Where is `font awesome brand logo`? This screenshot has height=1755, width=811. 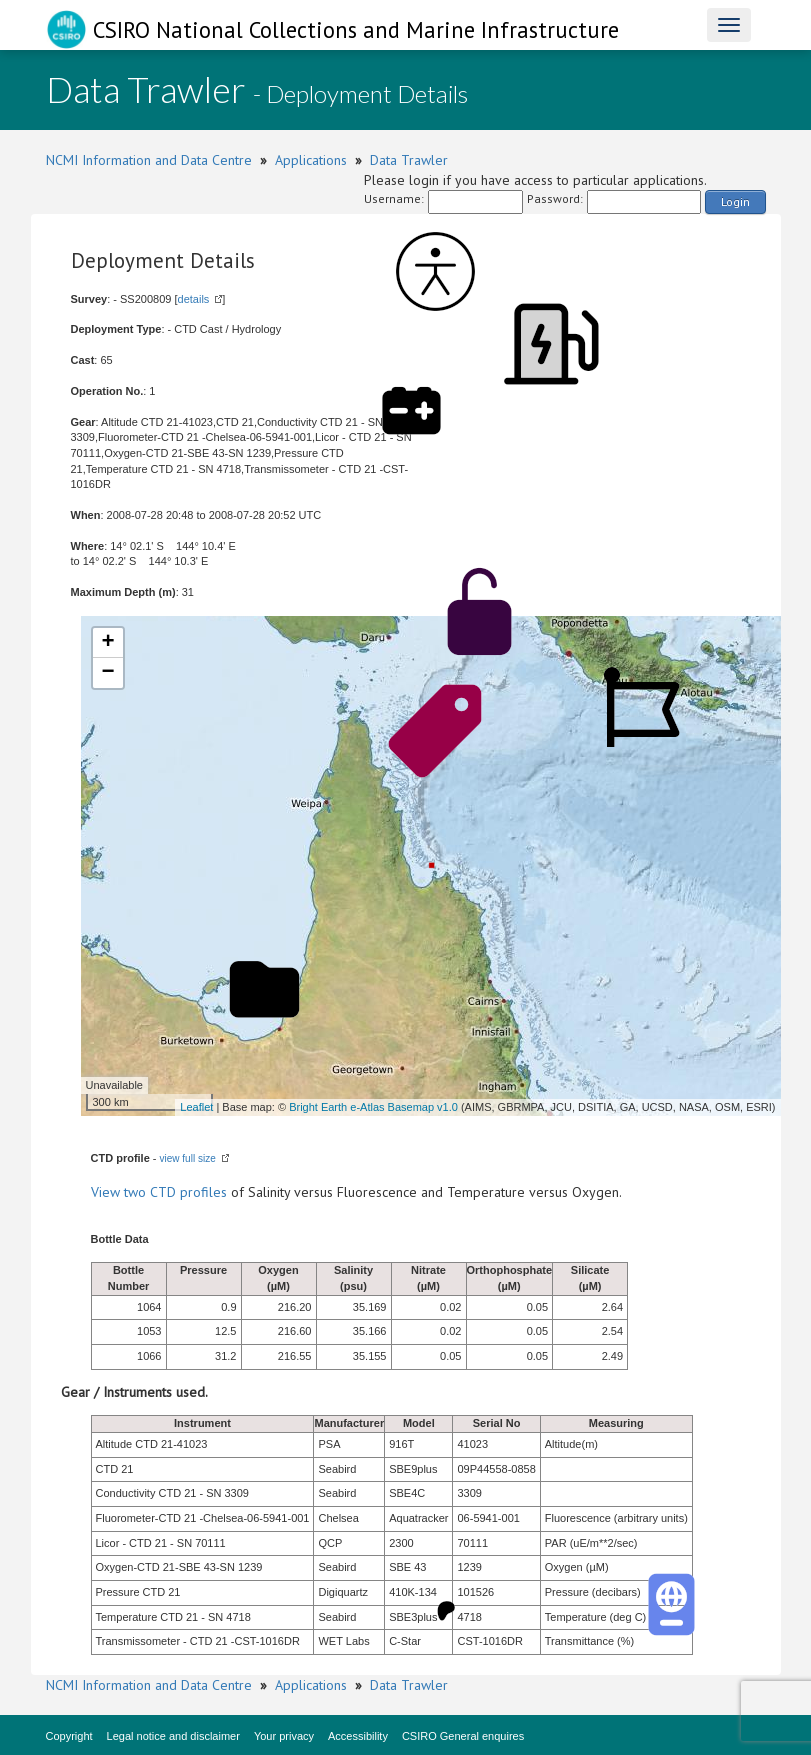
font awesome brand logo is located at coordinates (642, 707).